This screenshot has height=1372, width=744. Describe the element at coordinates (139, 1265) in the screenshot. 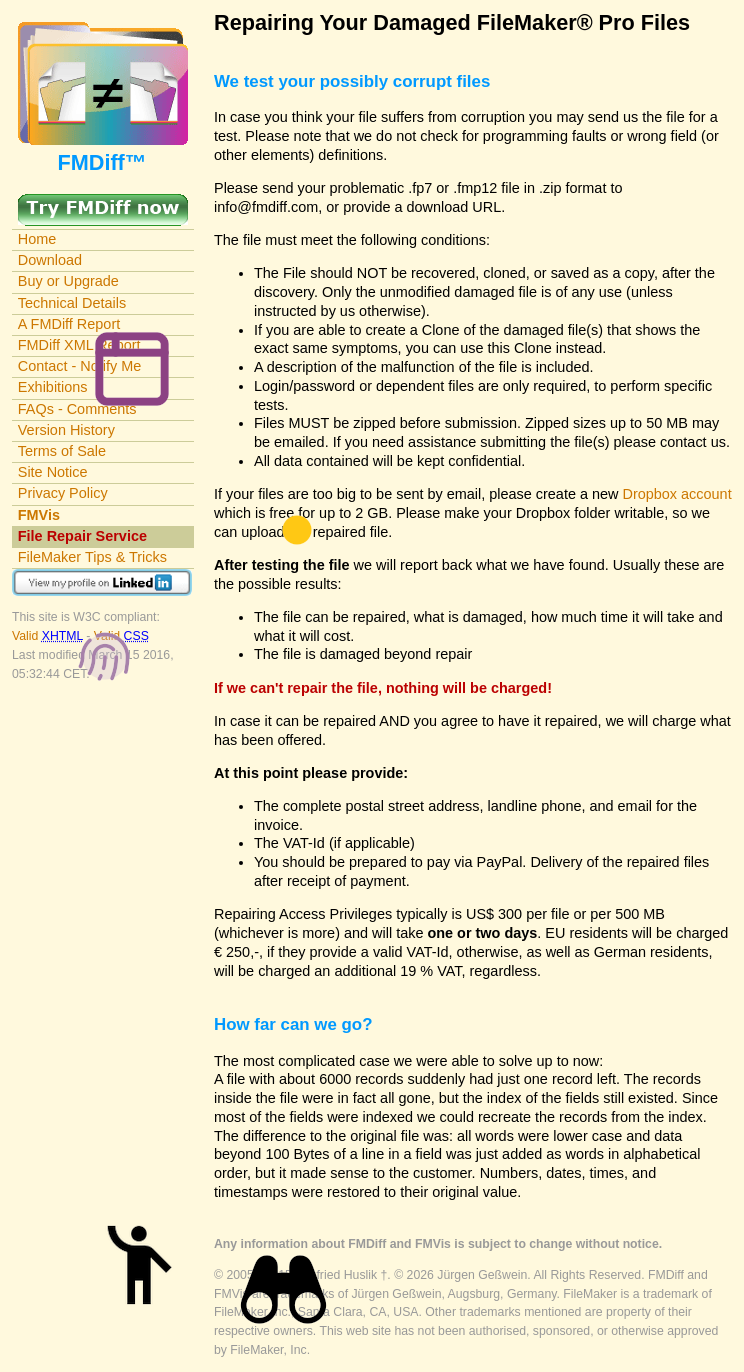

I see `access people or contacts` at that location.